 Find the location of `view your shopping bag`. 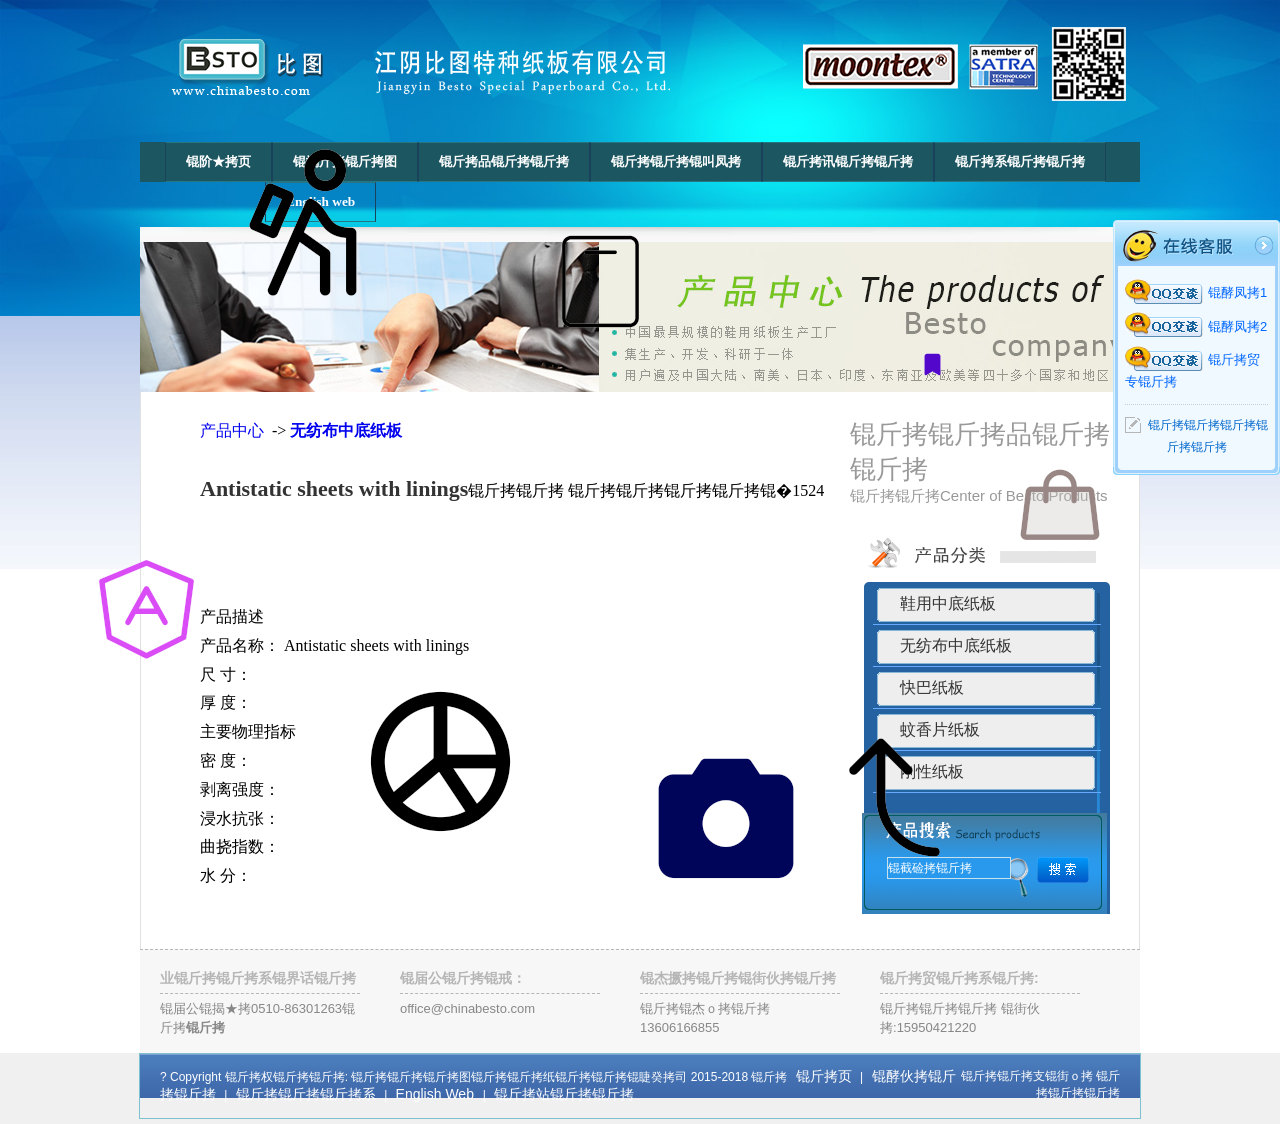

view your shopping bag is located at coordinates (1060, 509).